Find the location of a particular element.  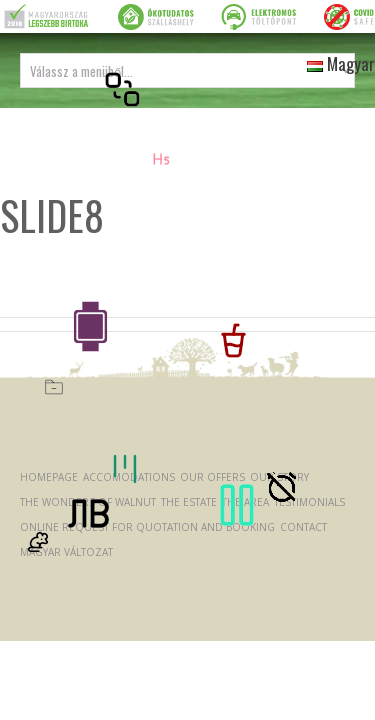

send selected object to back of layer stack is located at coordinates (122, 89).